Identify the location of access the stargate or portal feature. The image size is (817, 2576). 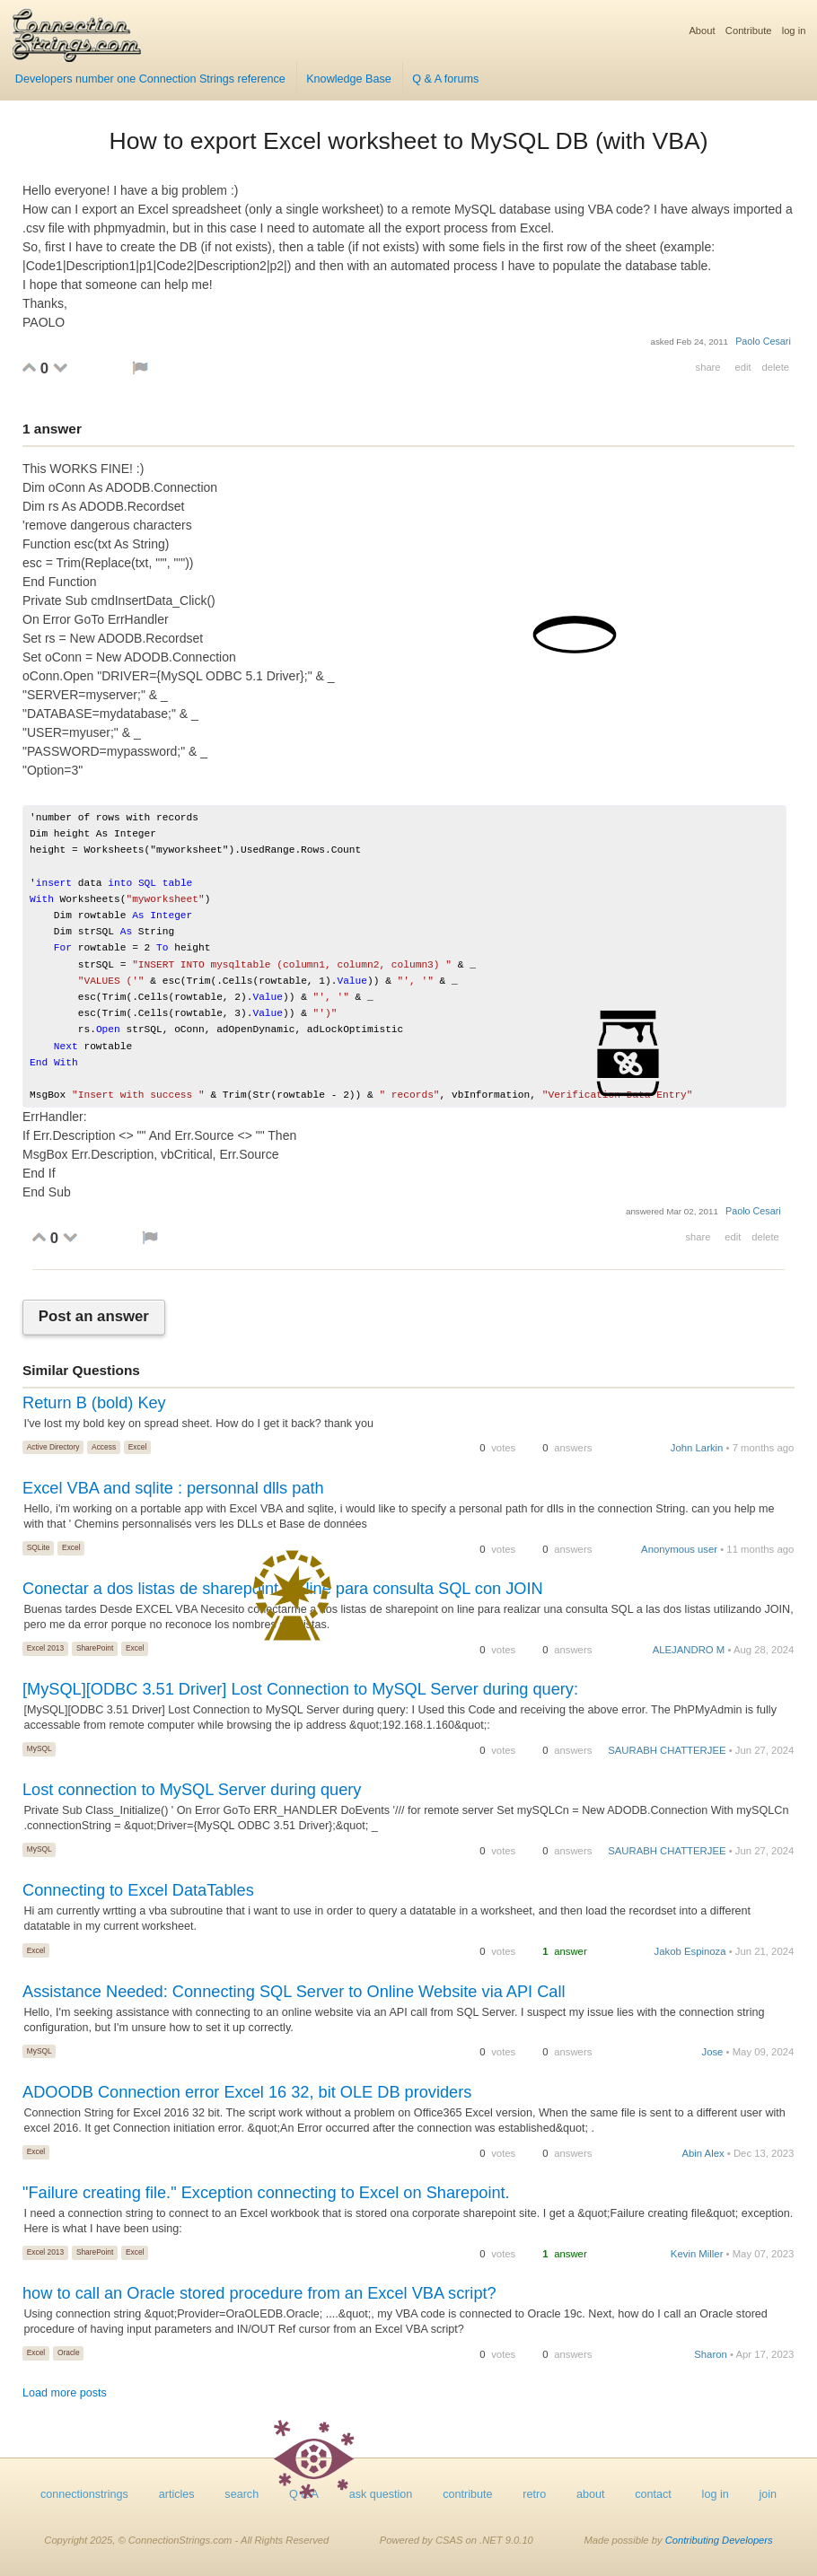
(292, 1595).